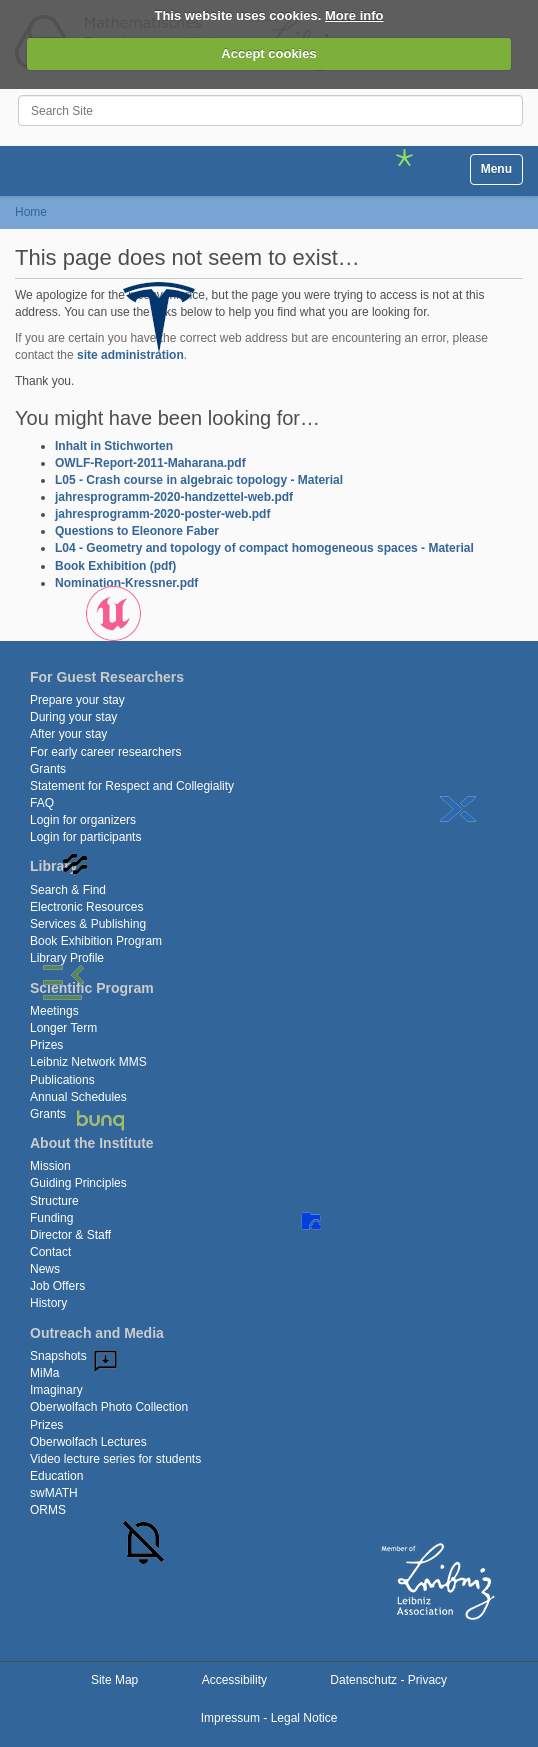  Describe the element at coordinates (62, 982) in the screenshot. I see `collapse the sidebar menu` at that location.